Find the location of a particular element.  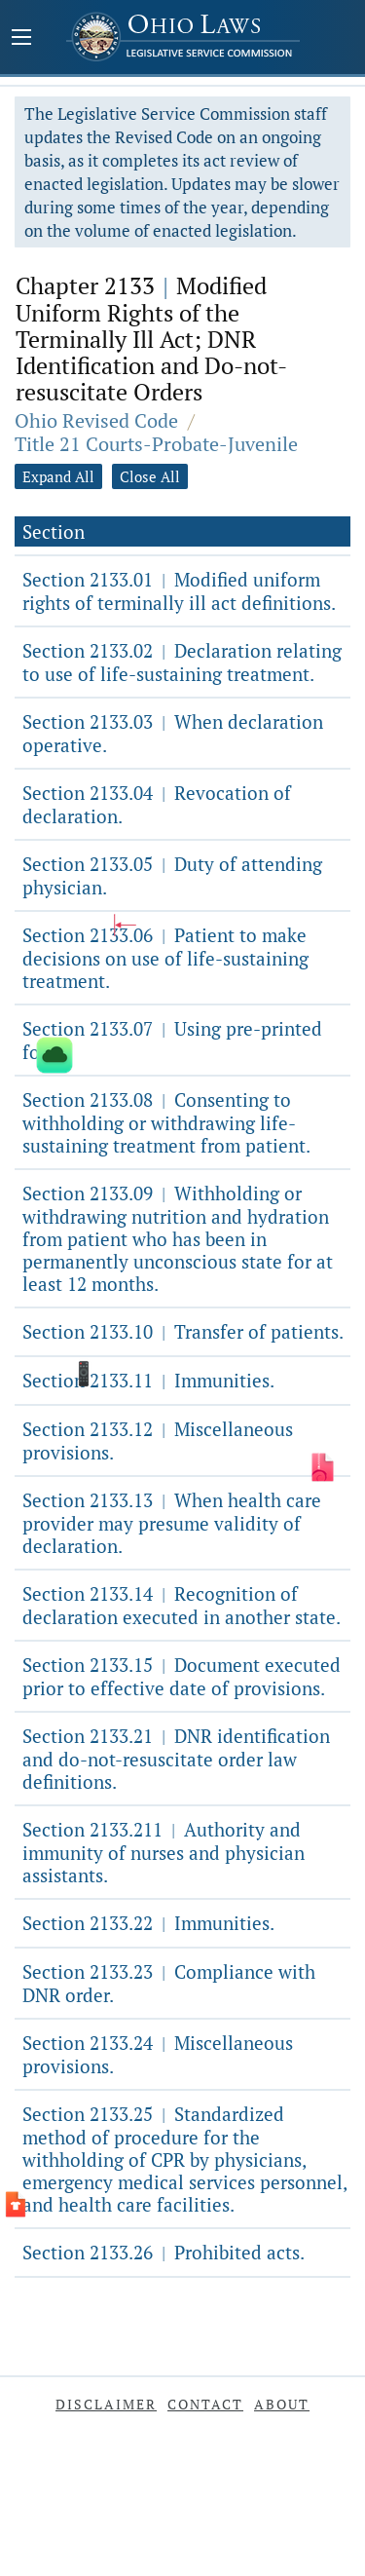

a theme or appearance customization file is located at coordinates (16, 2205).